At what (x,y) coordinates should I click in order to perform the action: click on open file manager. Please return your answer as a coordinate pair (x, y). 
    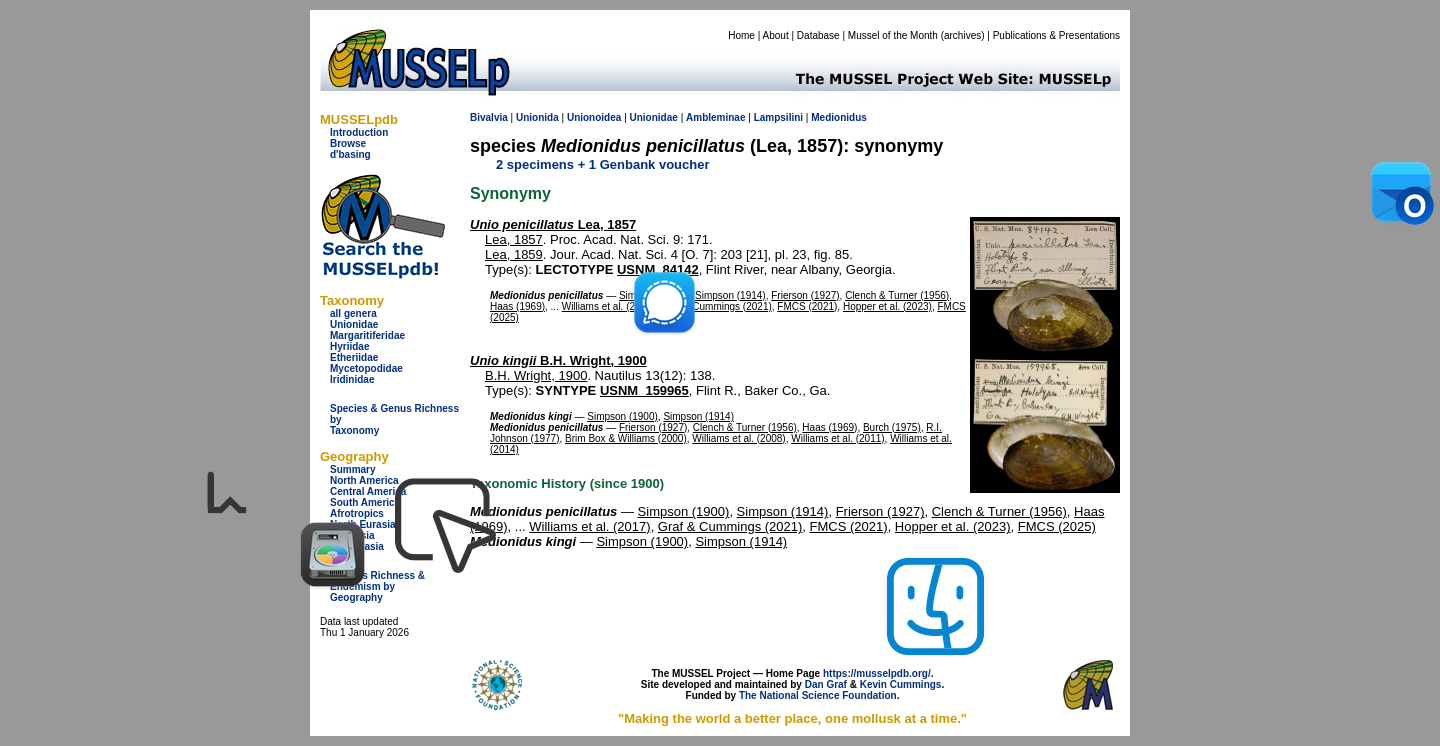
    Looking at the image, I should click on (935, 606).